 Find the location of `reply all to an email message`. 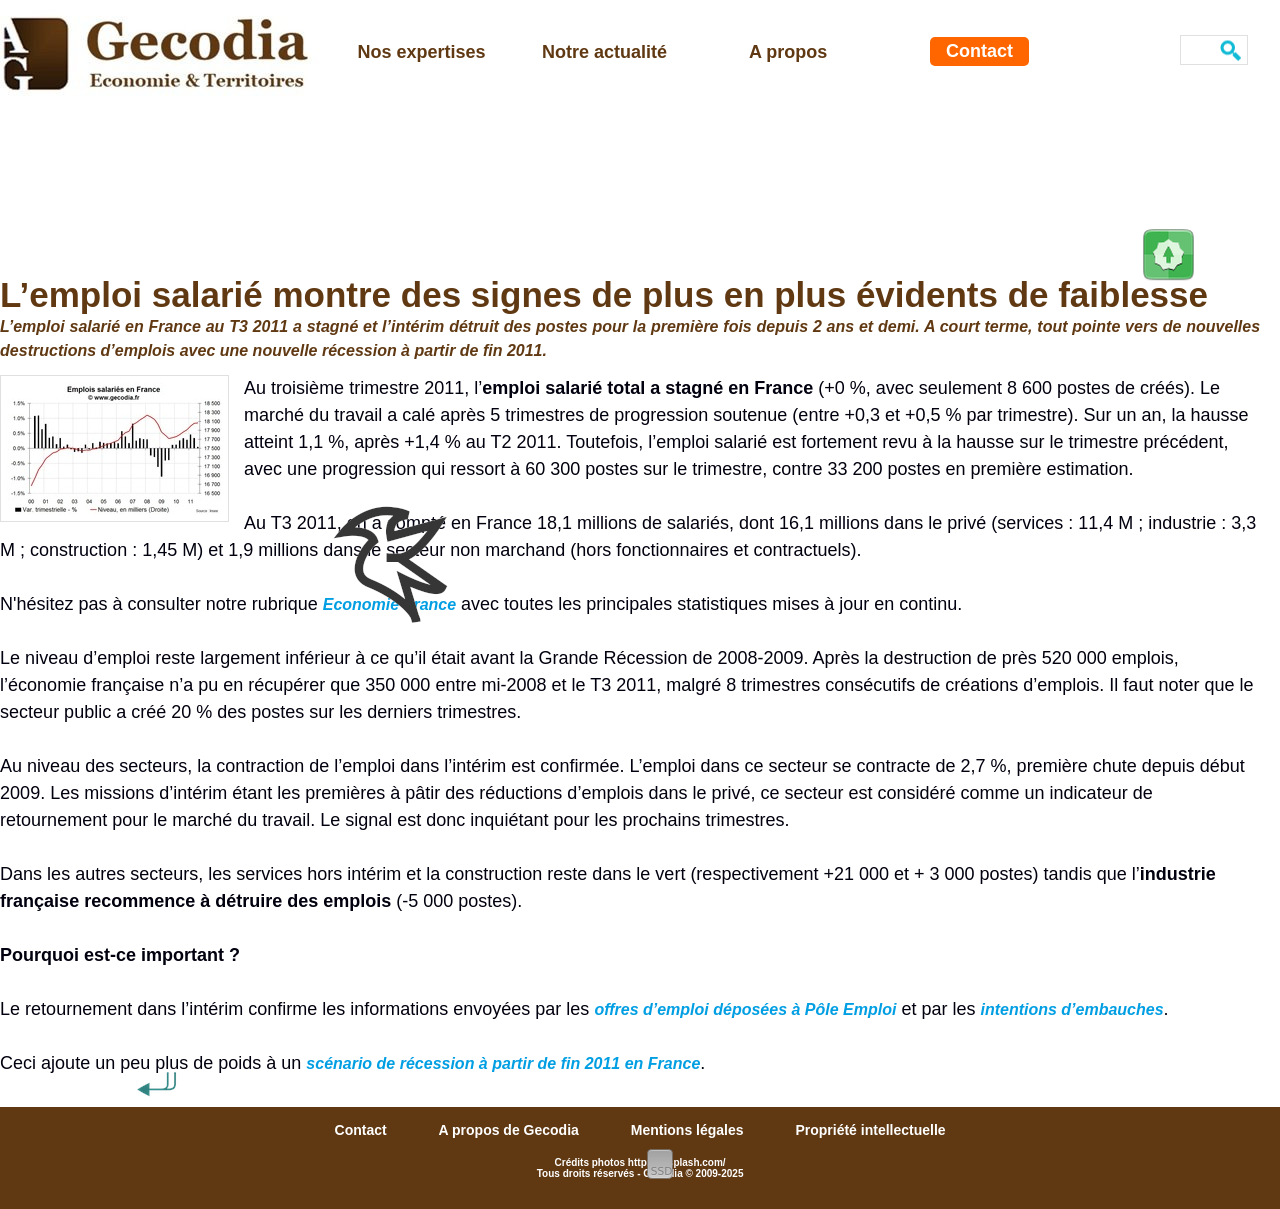

reply all to an email message is located at coordinates (156, 1084).